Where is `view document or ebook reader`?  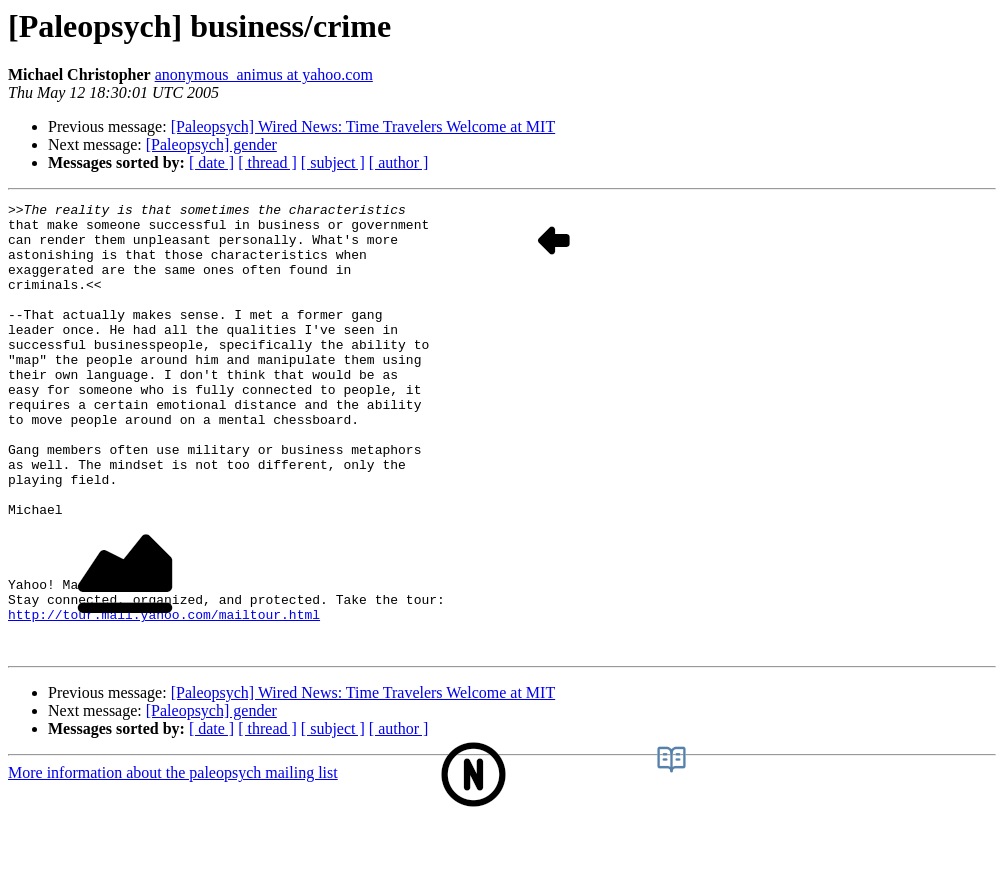
view document or ebook reader is located at coordinates (671, 759).